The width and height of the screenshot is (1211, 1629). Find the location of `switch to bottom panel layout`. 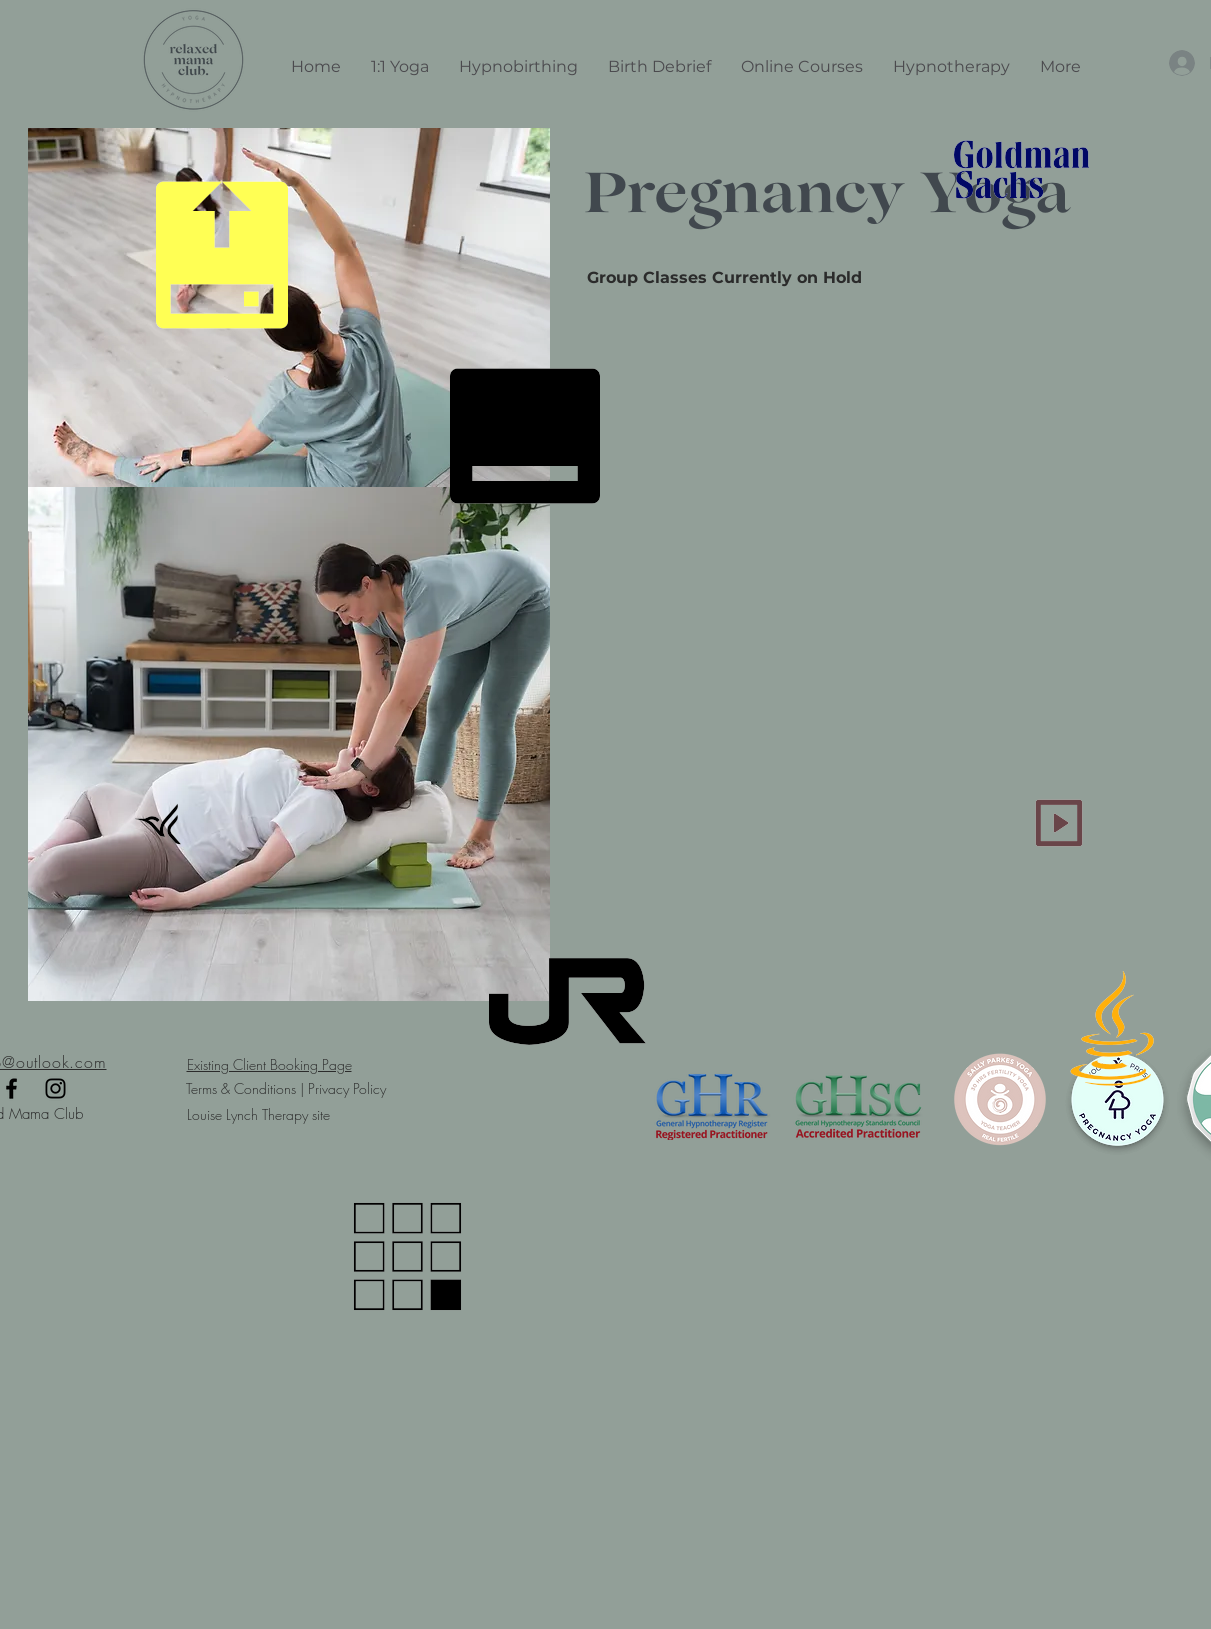

switch to bottom panel layout is located at coordinates (525, 436).